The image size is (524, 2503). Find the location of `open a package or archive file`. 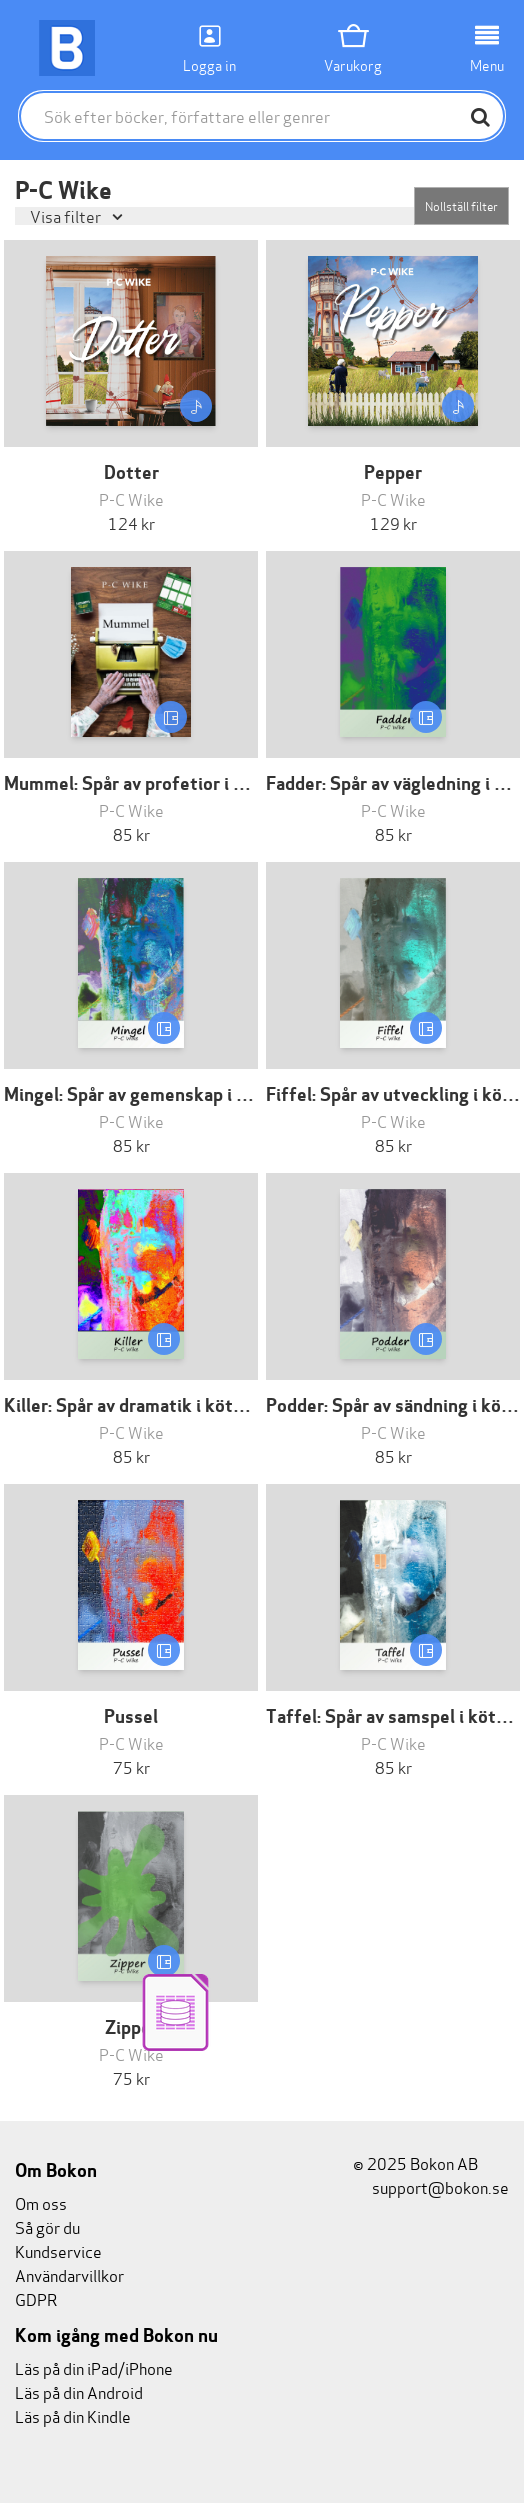

open a package or archive file is located at coordinates (380, 1561).